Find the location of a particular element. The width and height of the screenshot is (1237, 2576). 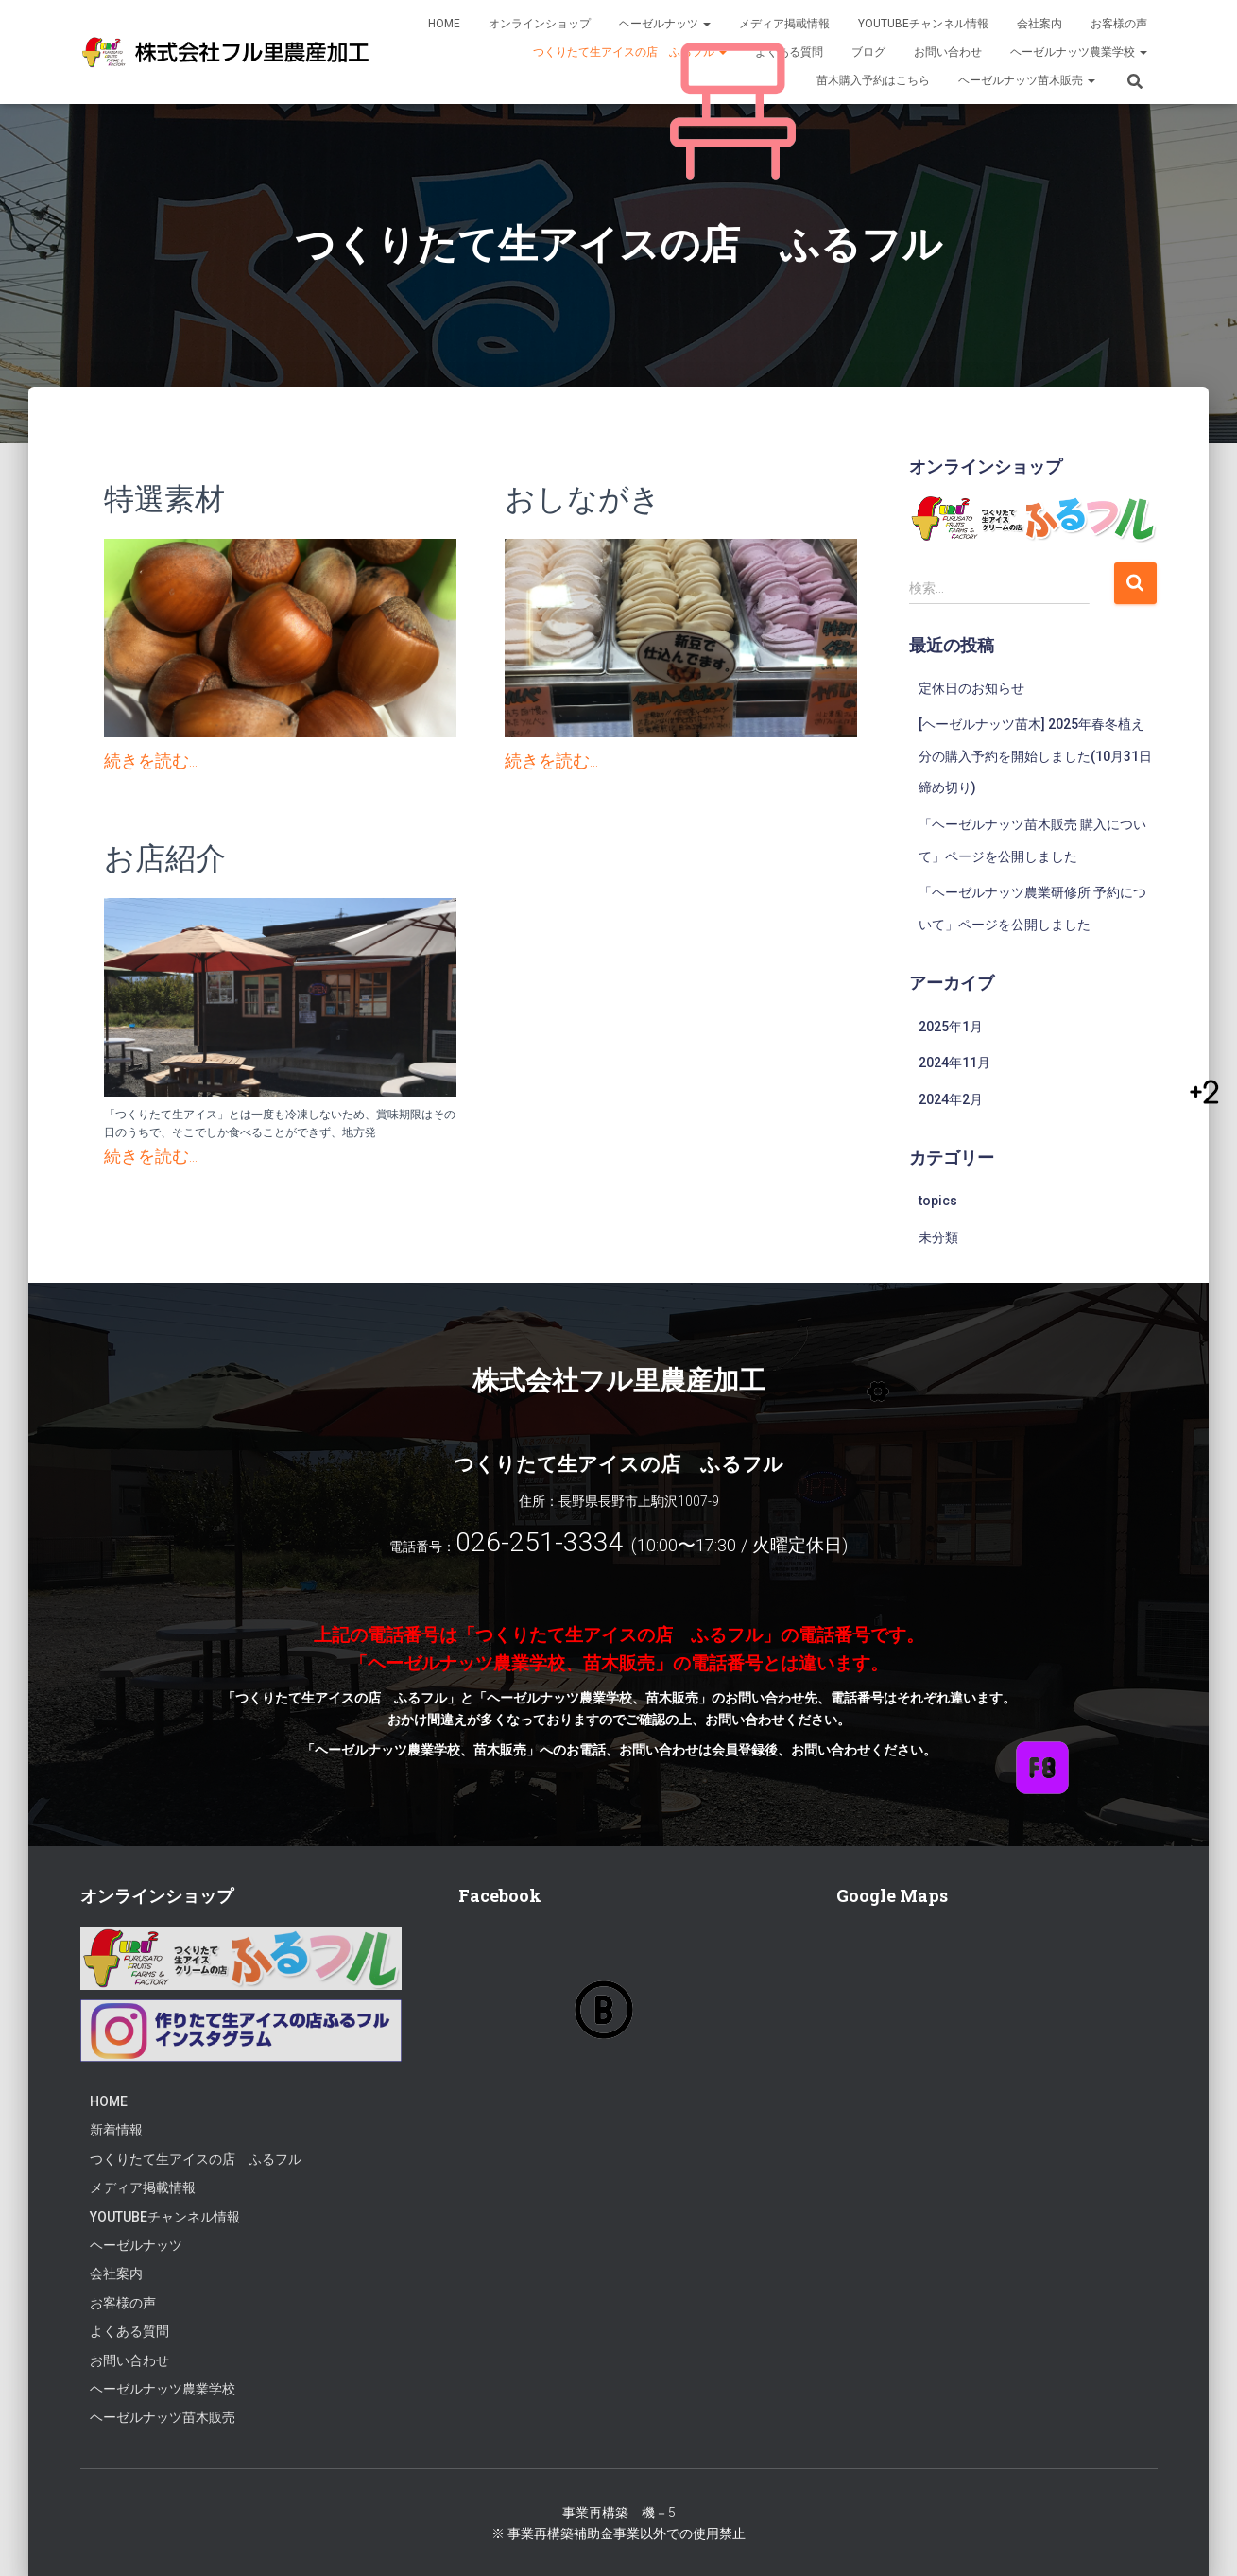

access settings or preferences is located at coordinates (878, 1392).